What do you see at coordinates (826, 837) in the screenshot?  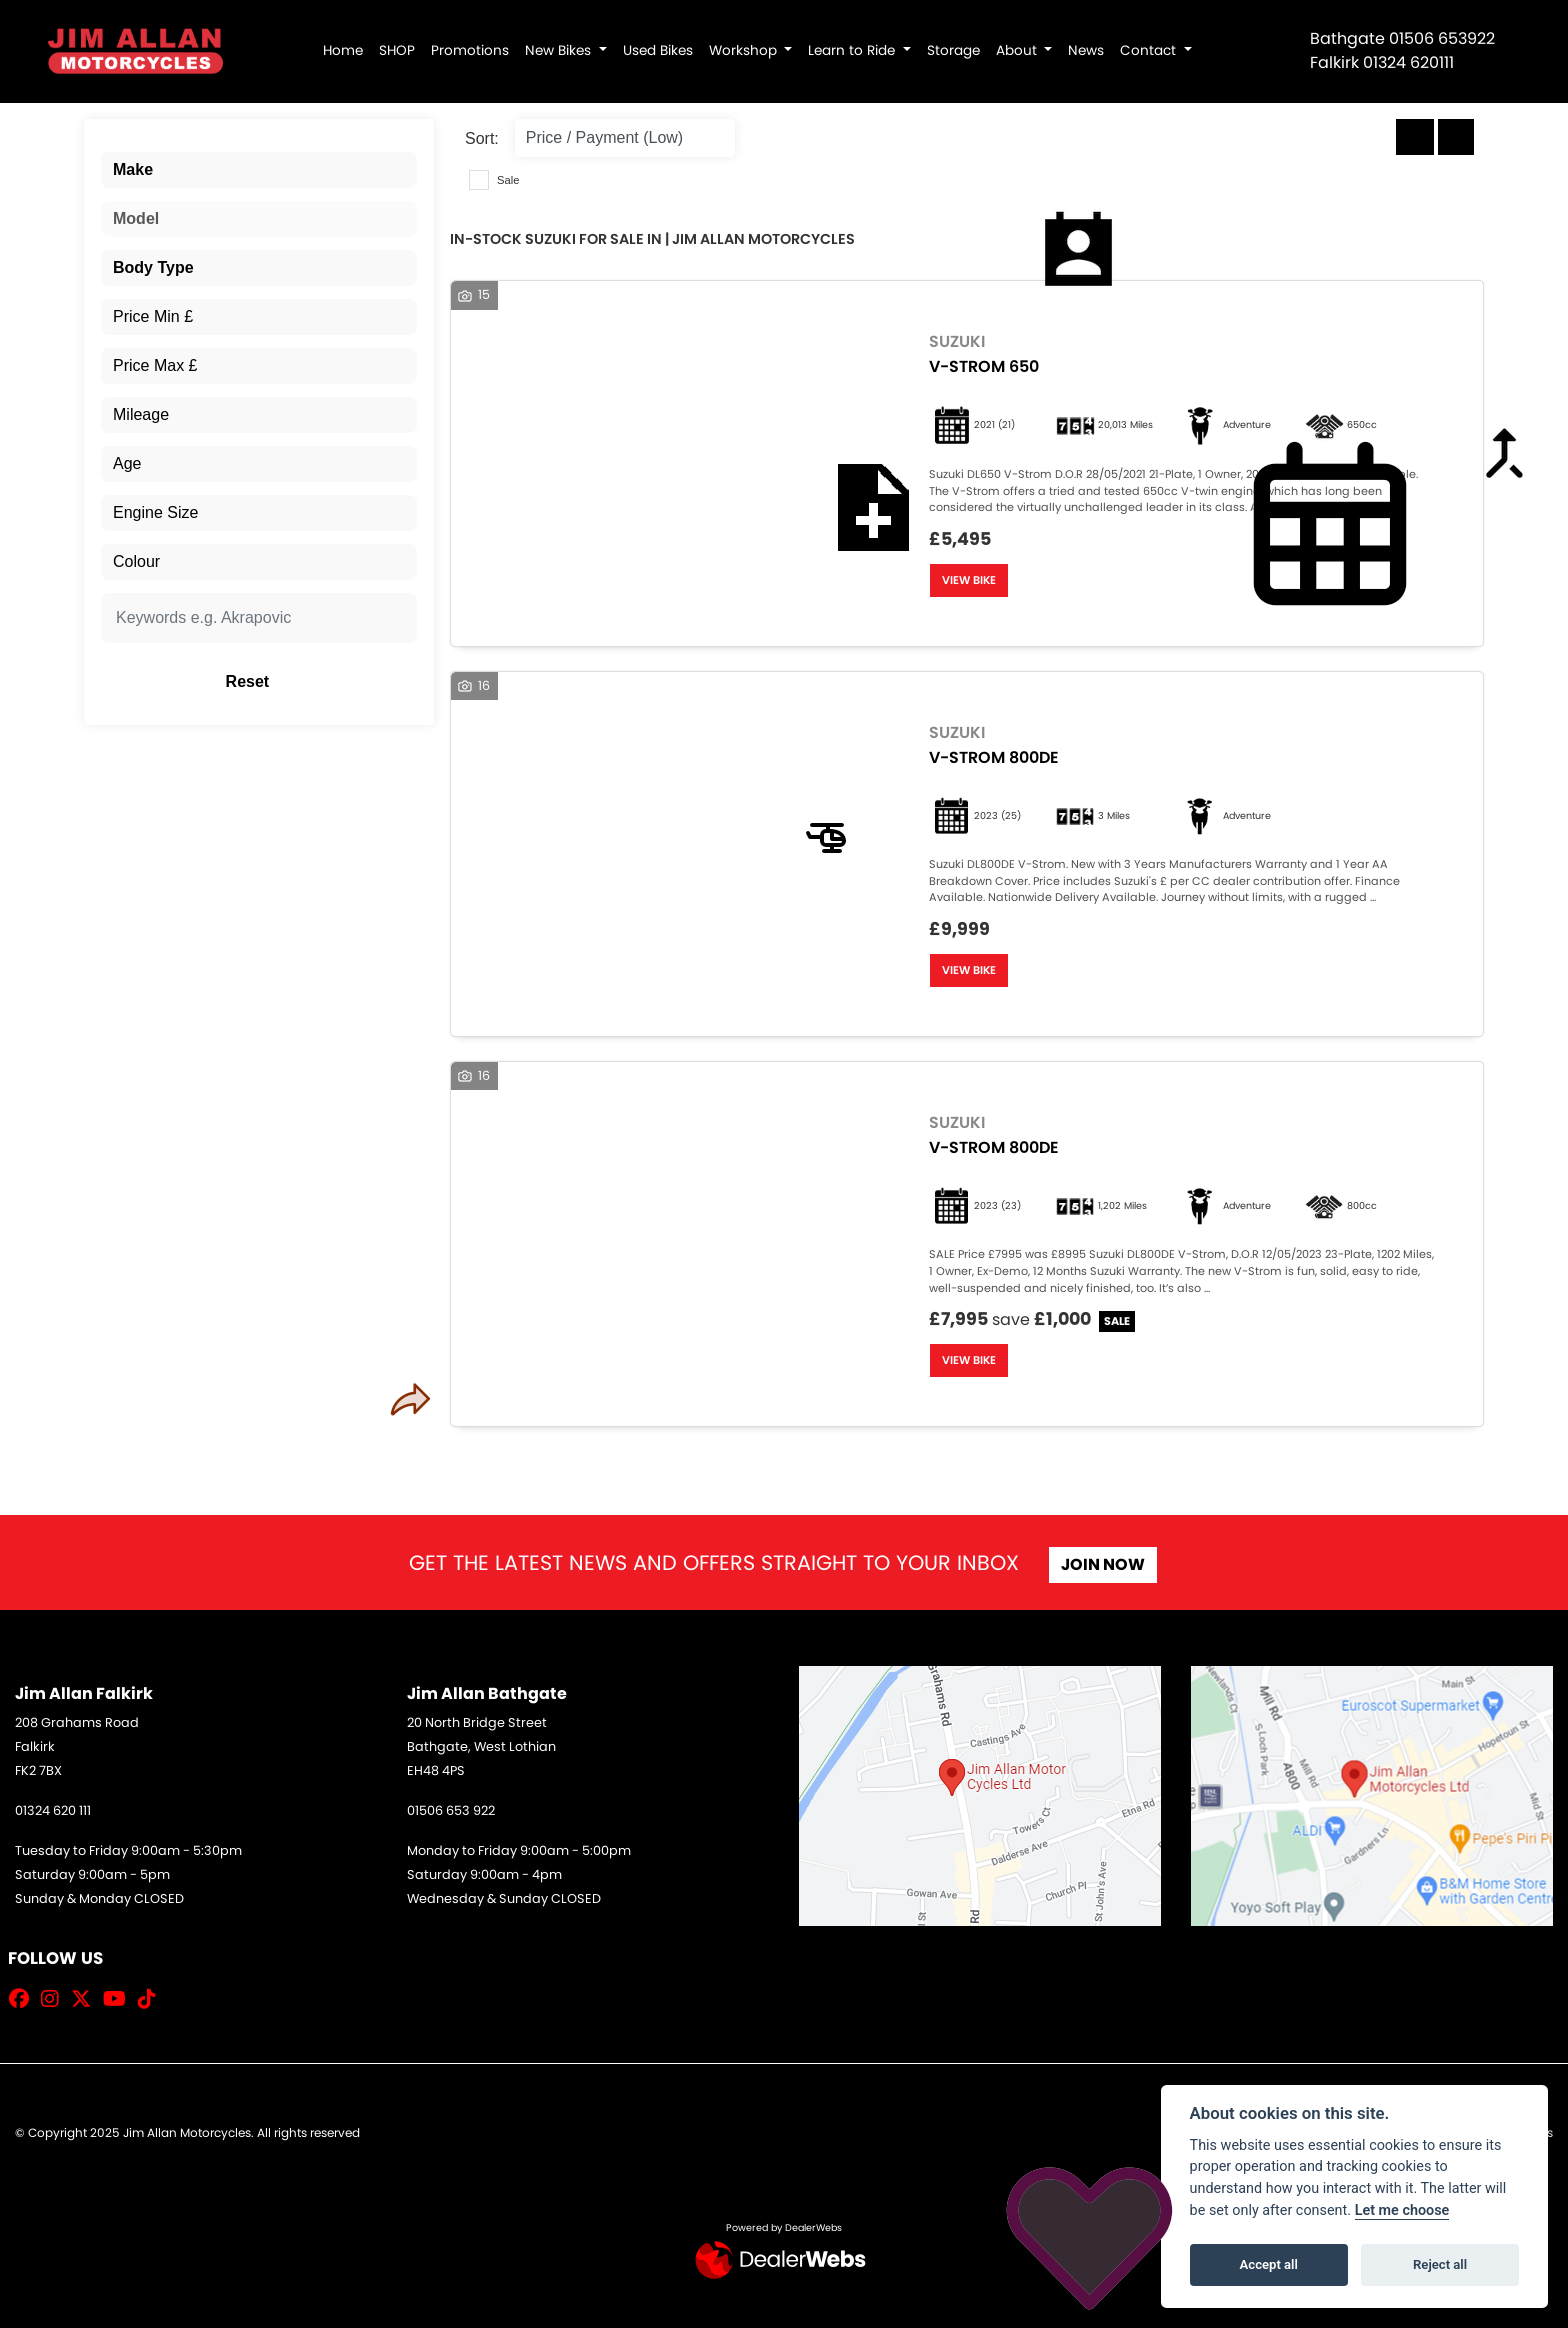 I see `access helicopter or aerial transport options` at bounding box center [826, 837].